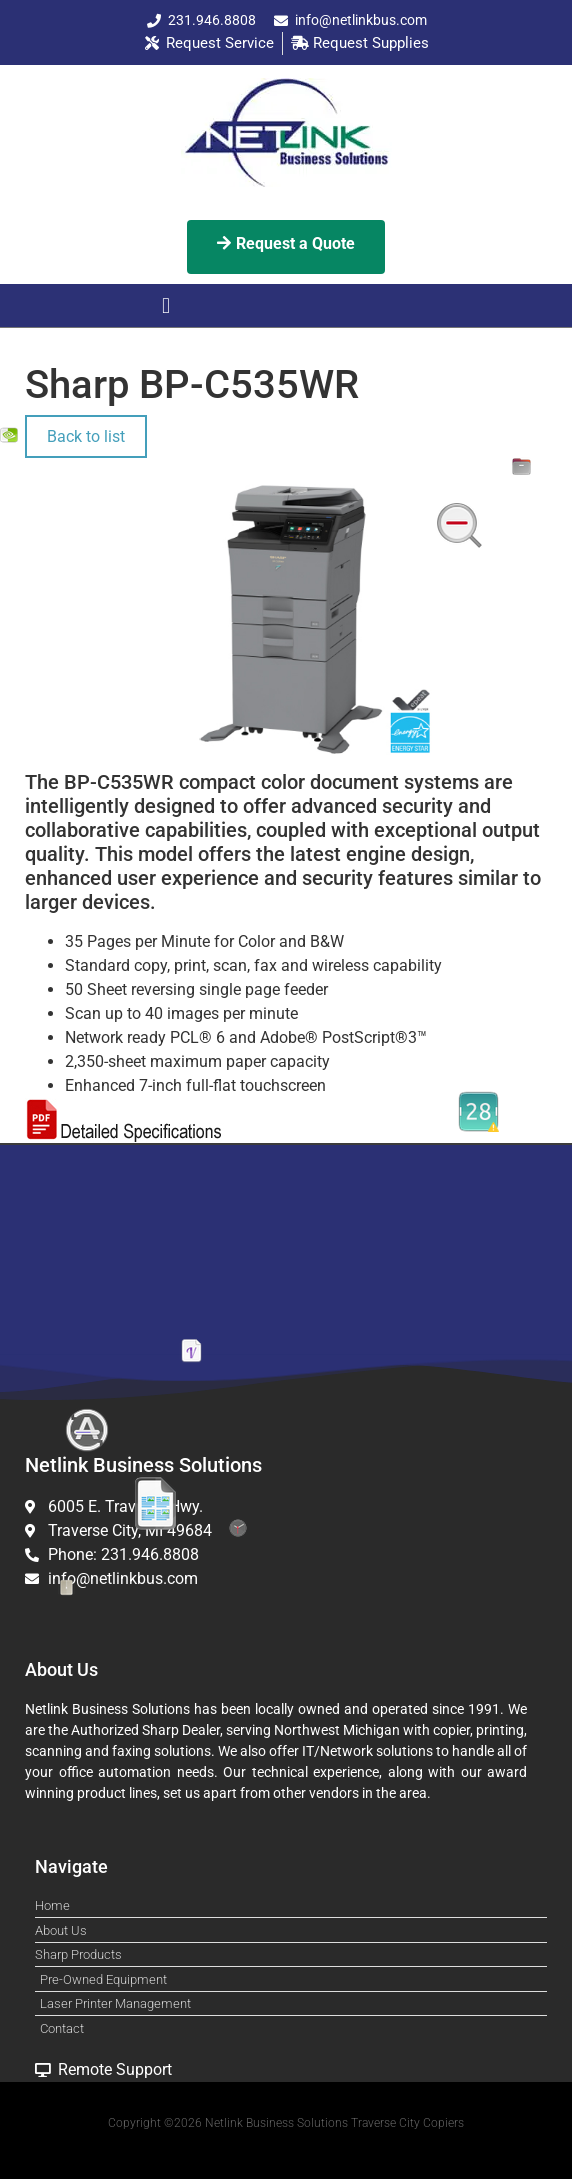 This screenshot has height=2179, width=572. What do you see at coordinates (87, 1430) in the screenshot?
I see `check for available software updates` at bounding box center [87, 1430].